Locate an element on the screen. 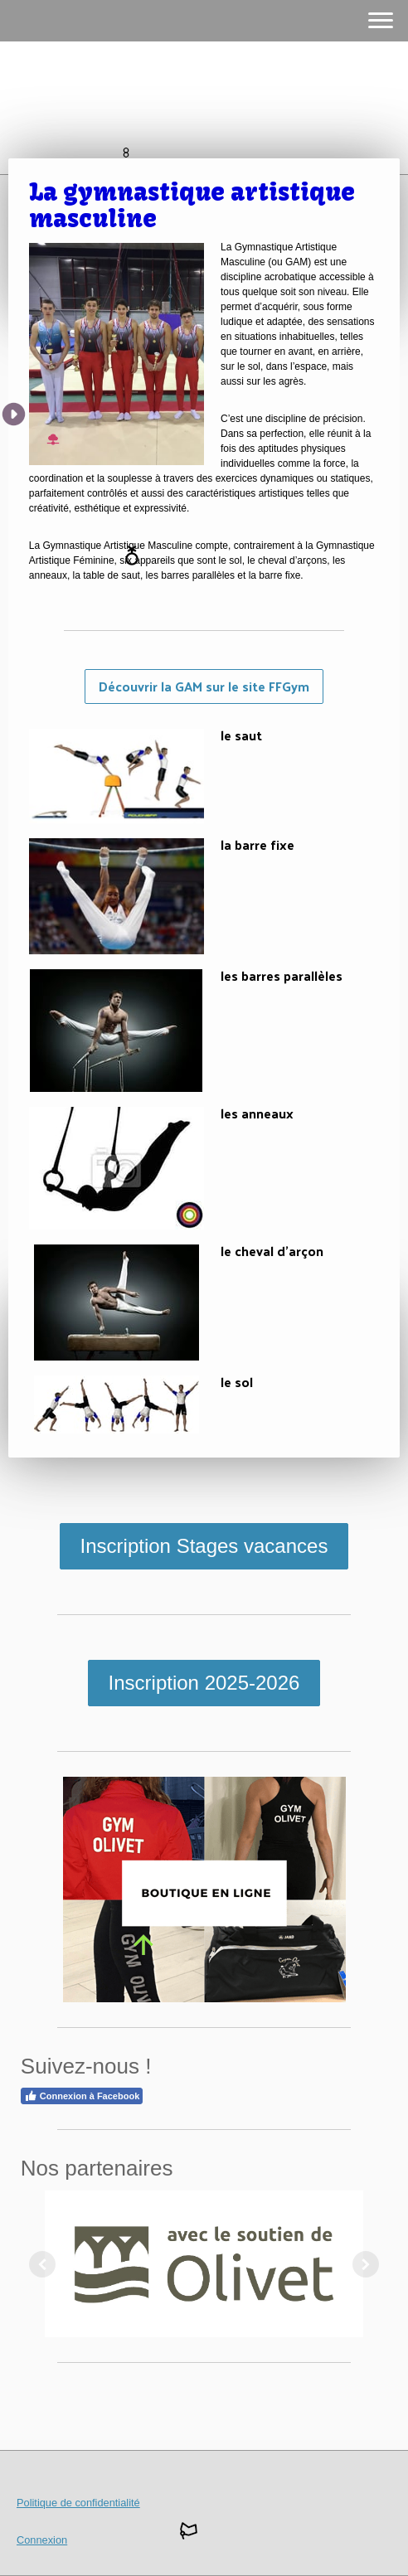 This screenshot has height=2576, width=408. select a custom polygonal area is located at coordinates (188, 2530).